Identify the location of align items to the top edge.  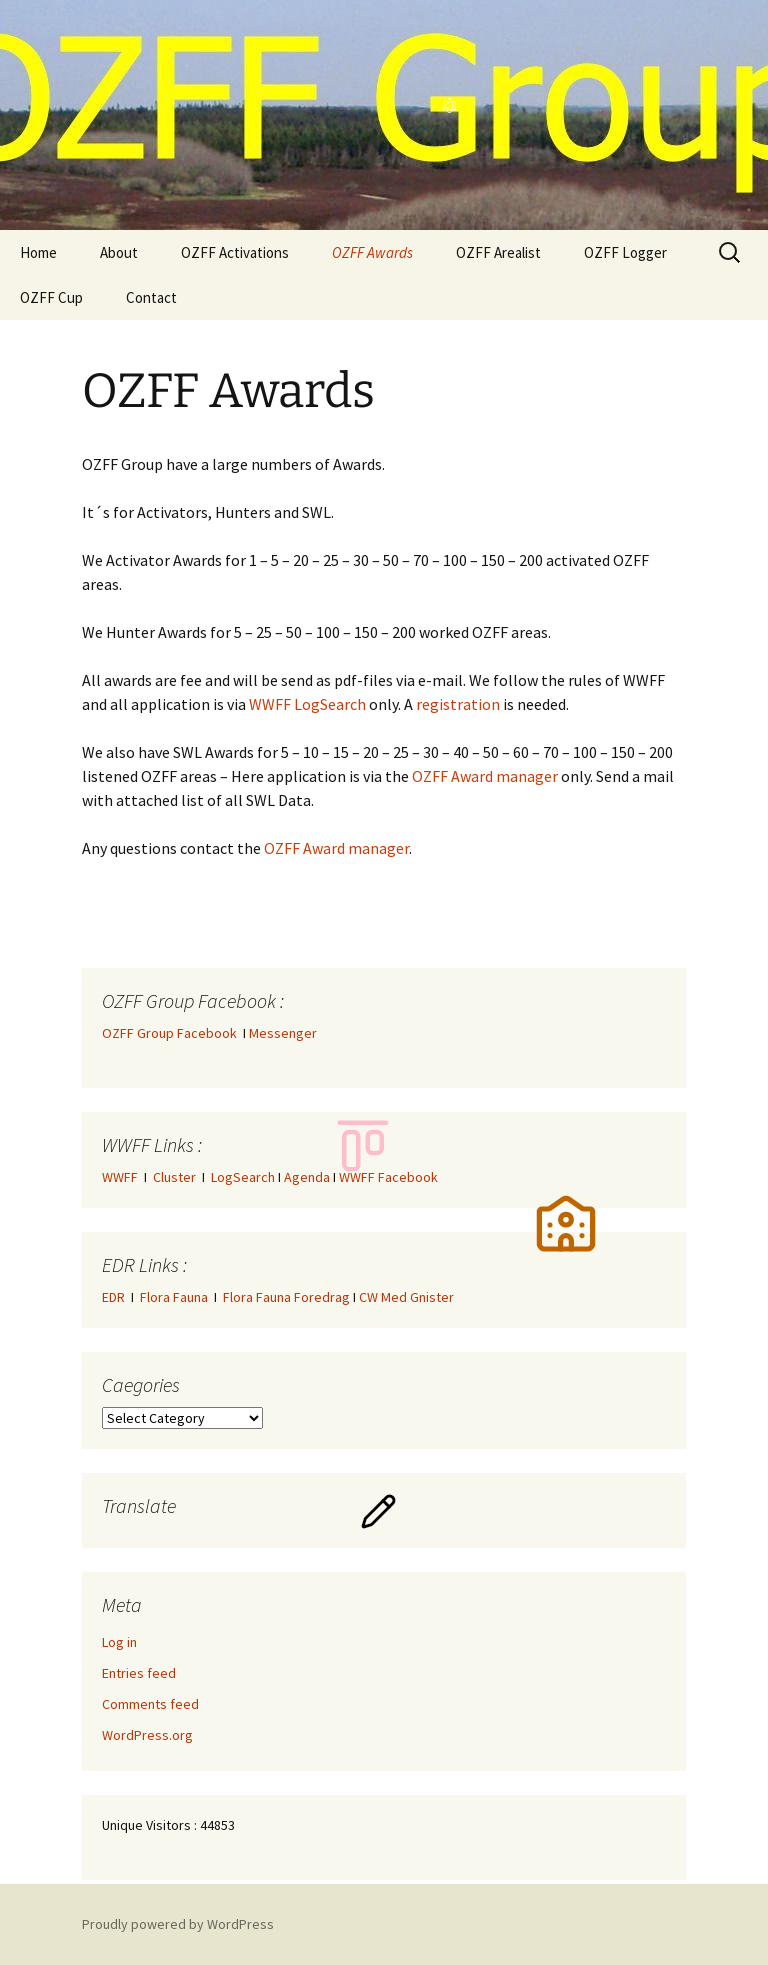
(363, 1146).